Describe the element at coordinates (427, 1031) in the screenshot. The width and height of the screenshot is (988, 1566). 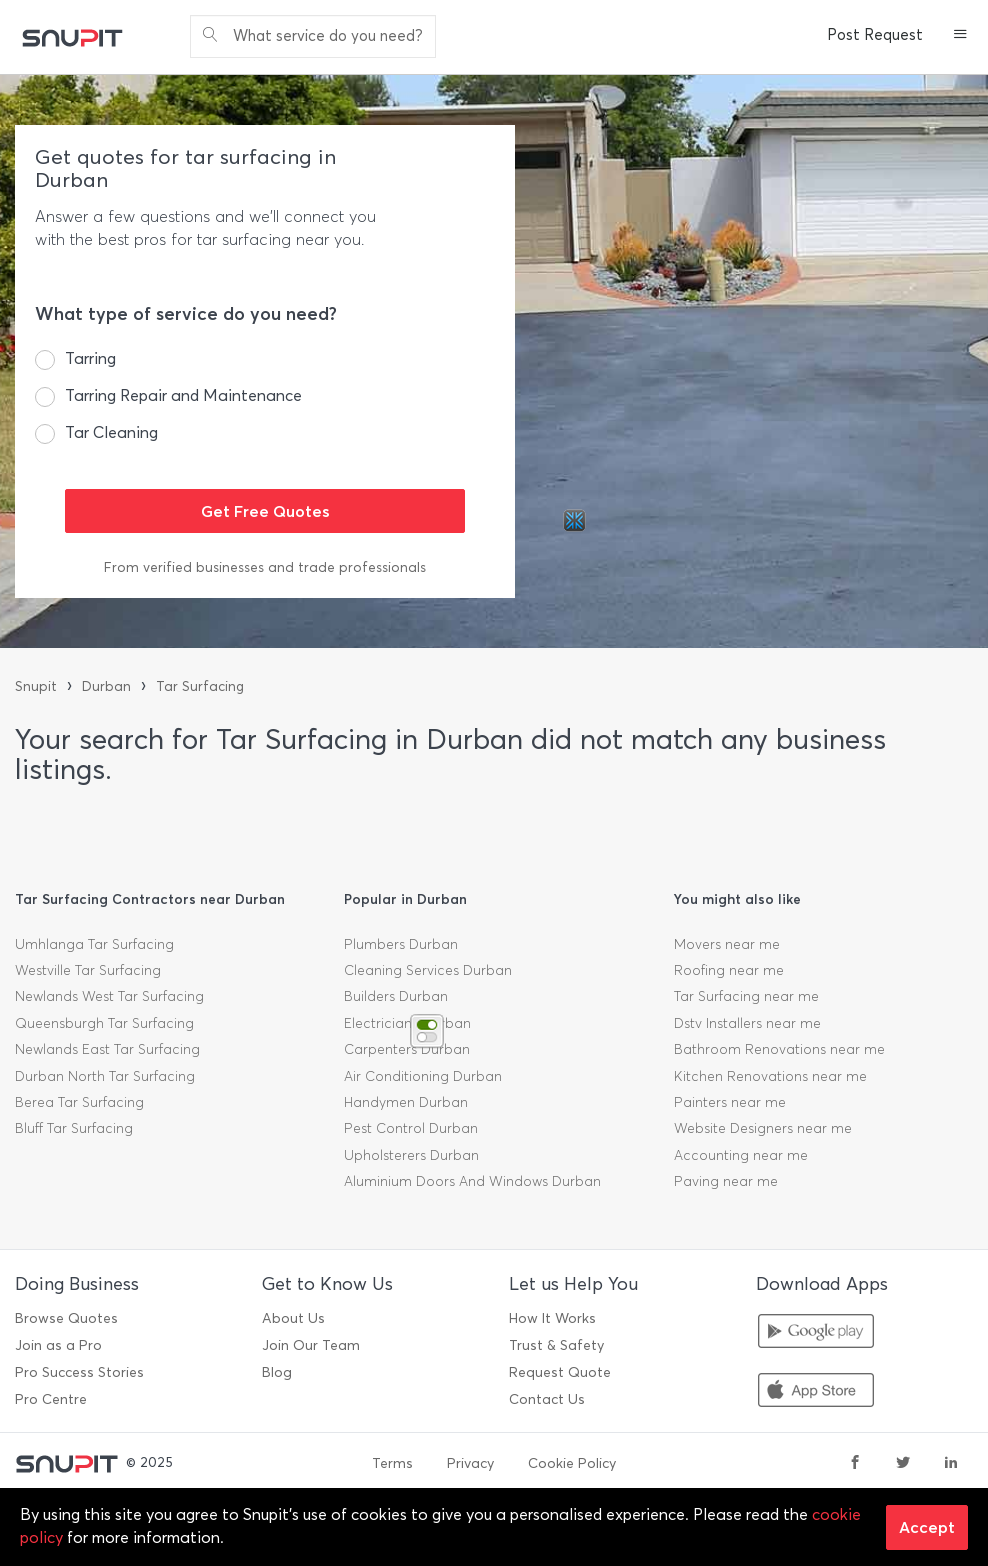
I see `open system settings or preferences` at that location.